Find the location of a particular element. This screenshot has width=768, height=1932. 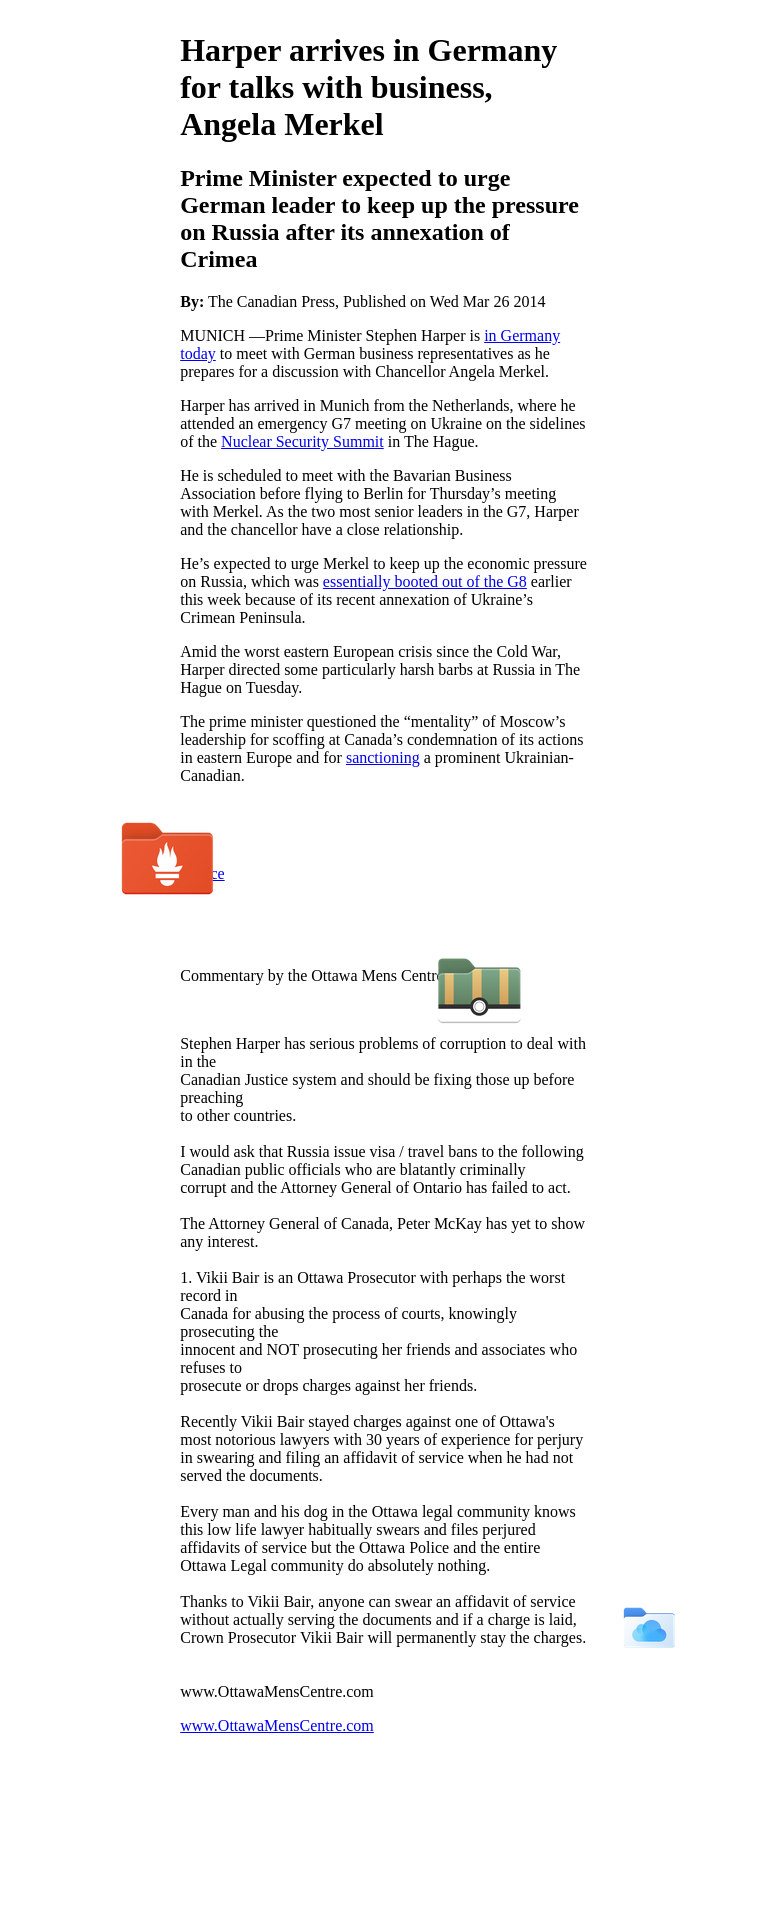

open iCloud Drive folder is located at coordinates (649, 1629).